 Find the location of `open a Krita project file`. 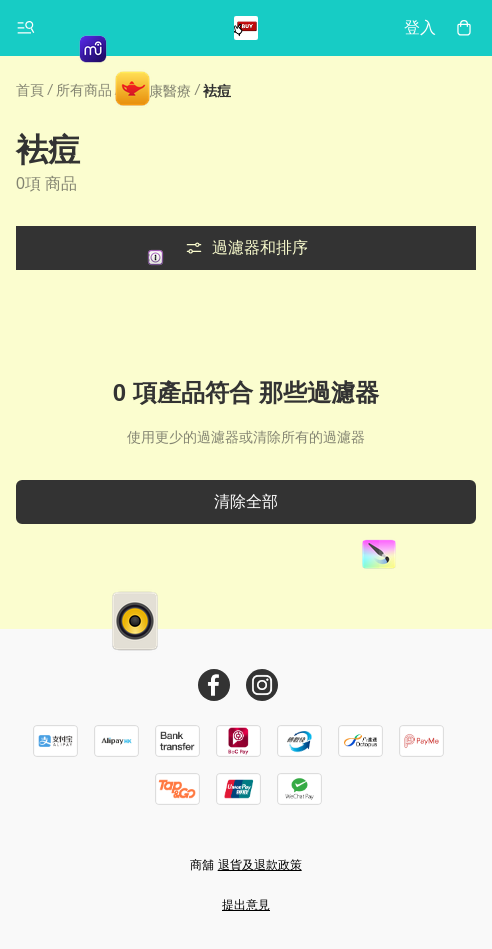

open a Krita project file is located at coordinates (379, 553).